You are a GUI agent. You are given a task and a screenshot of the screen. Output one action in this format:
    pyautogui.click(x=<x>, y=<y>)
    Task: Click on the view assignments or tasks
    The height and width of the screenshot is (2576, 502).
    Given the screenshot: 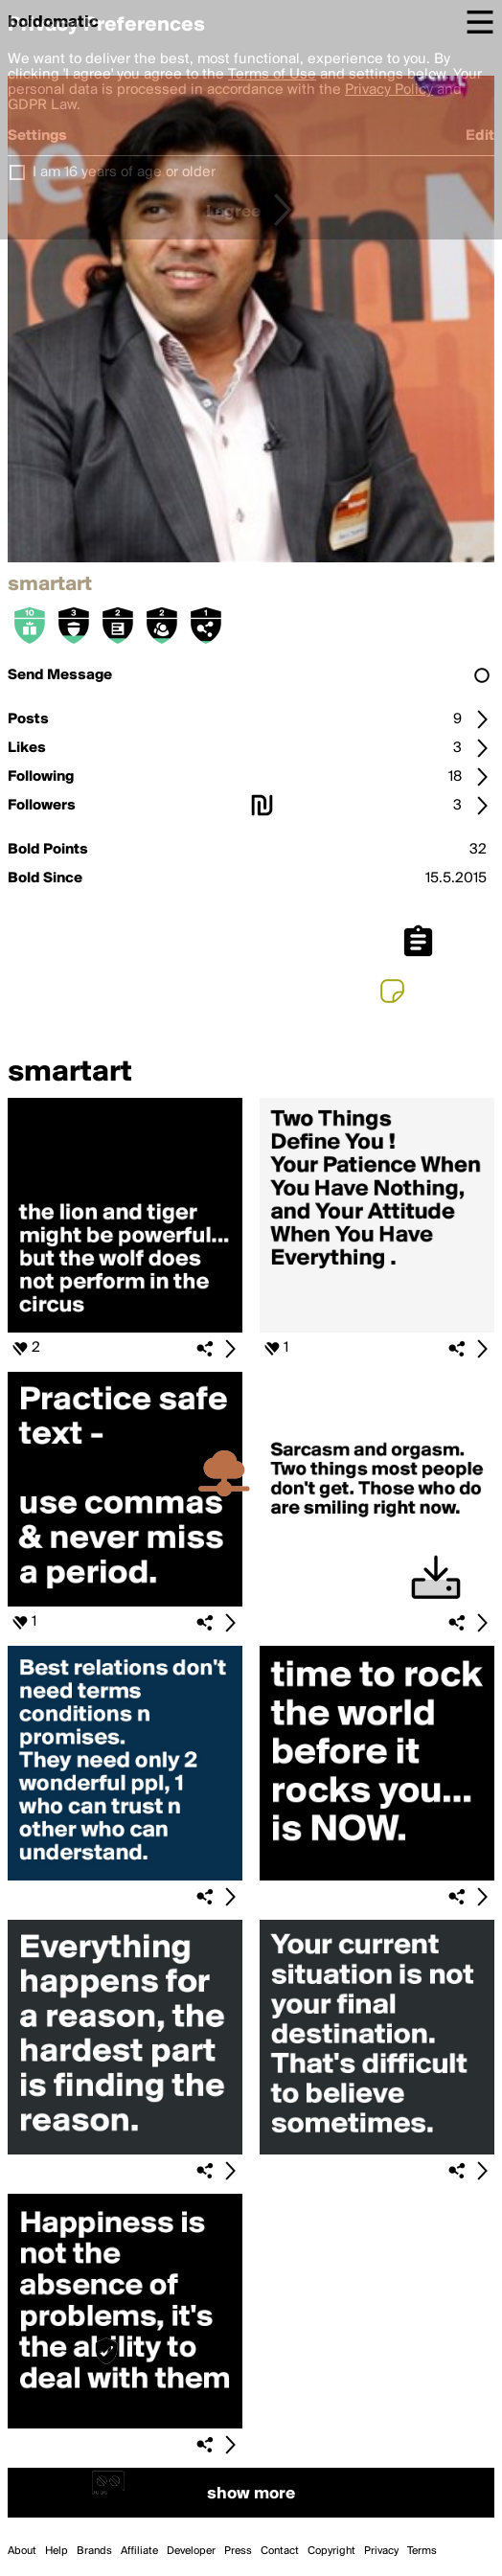 What is the action you would take?
    pyautogui.click(x=418, y=942)
    